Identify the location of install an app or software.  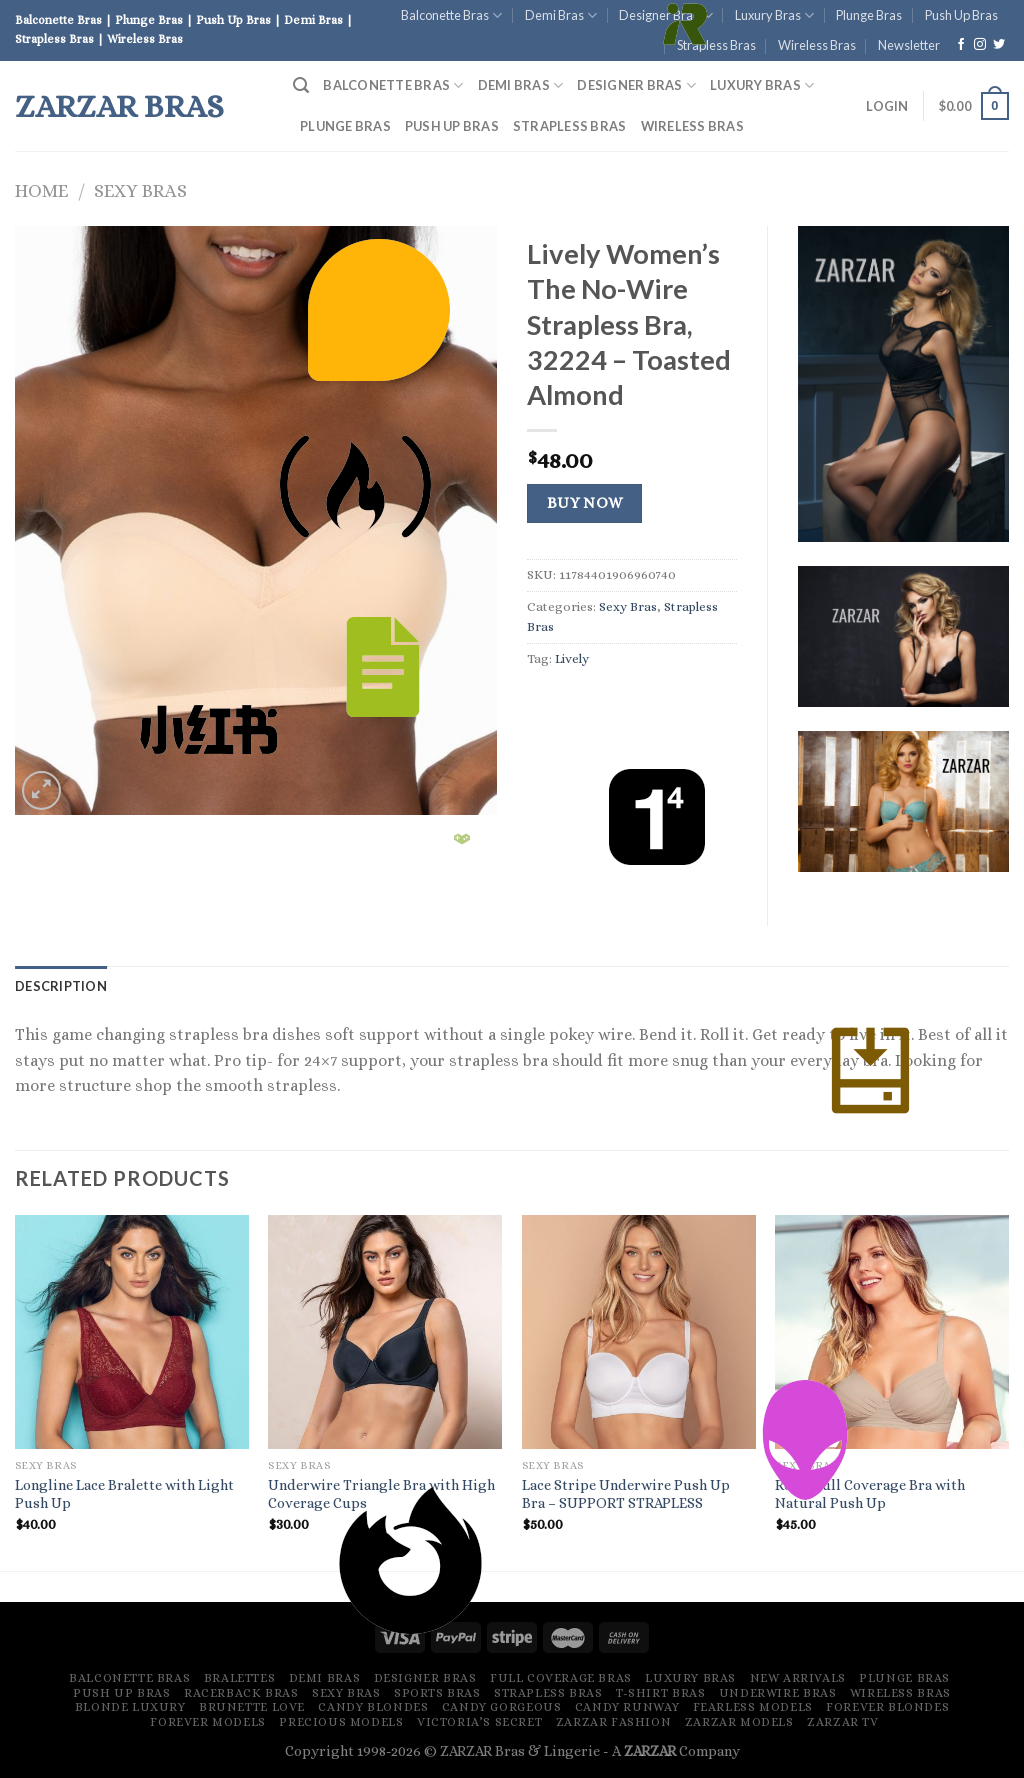
(870, 1070).